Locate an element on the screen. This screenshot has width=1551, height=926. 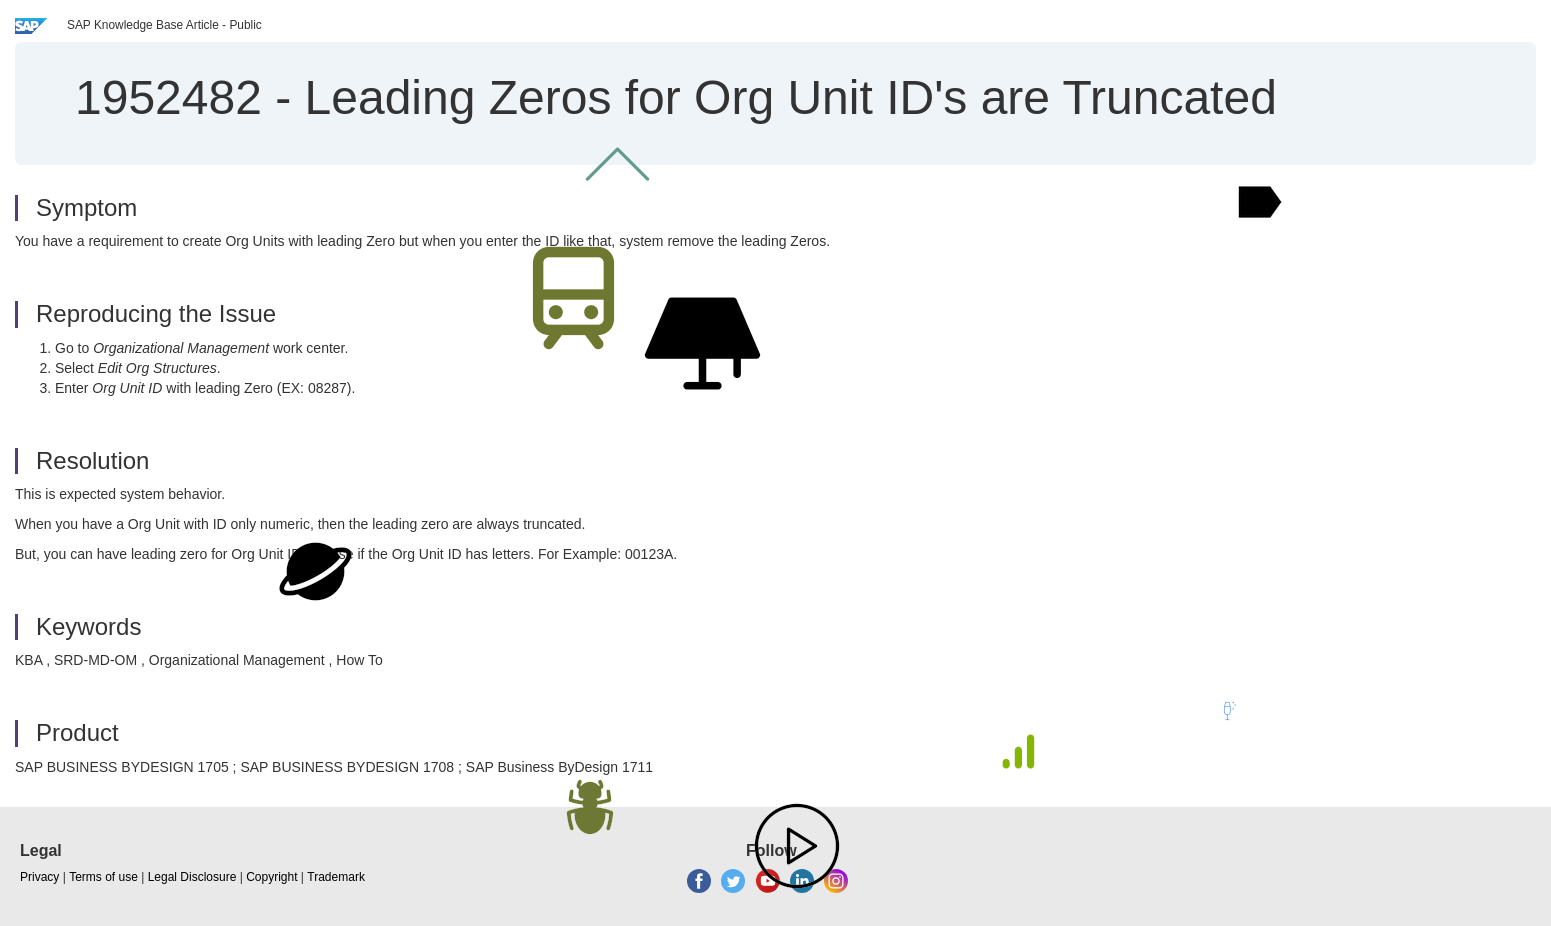
view train schedules or rail services is located at coordinates (573, 294).